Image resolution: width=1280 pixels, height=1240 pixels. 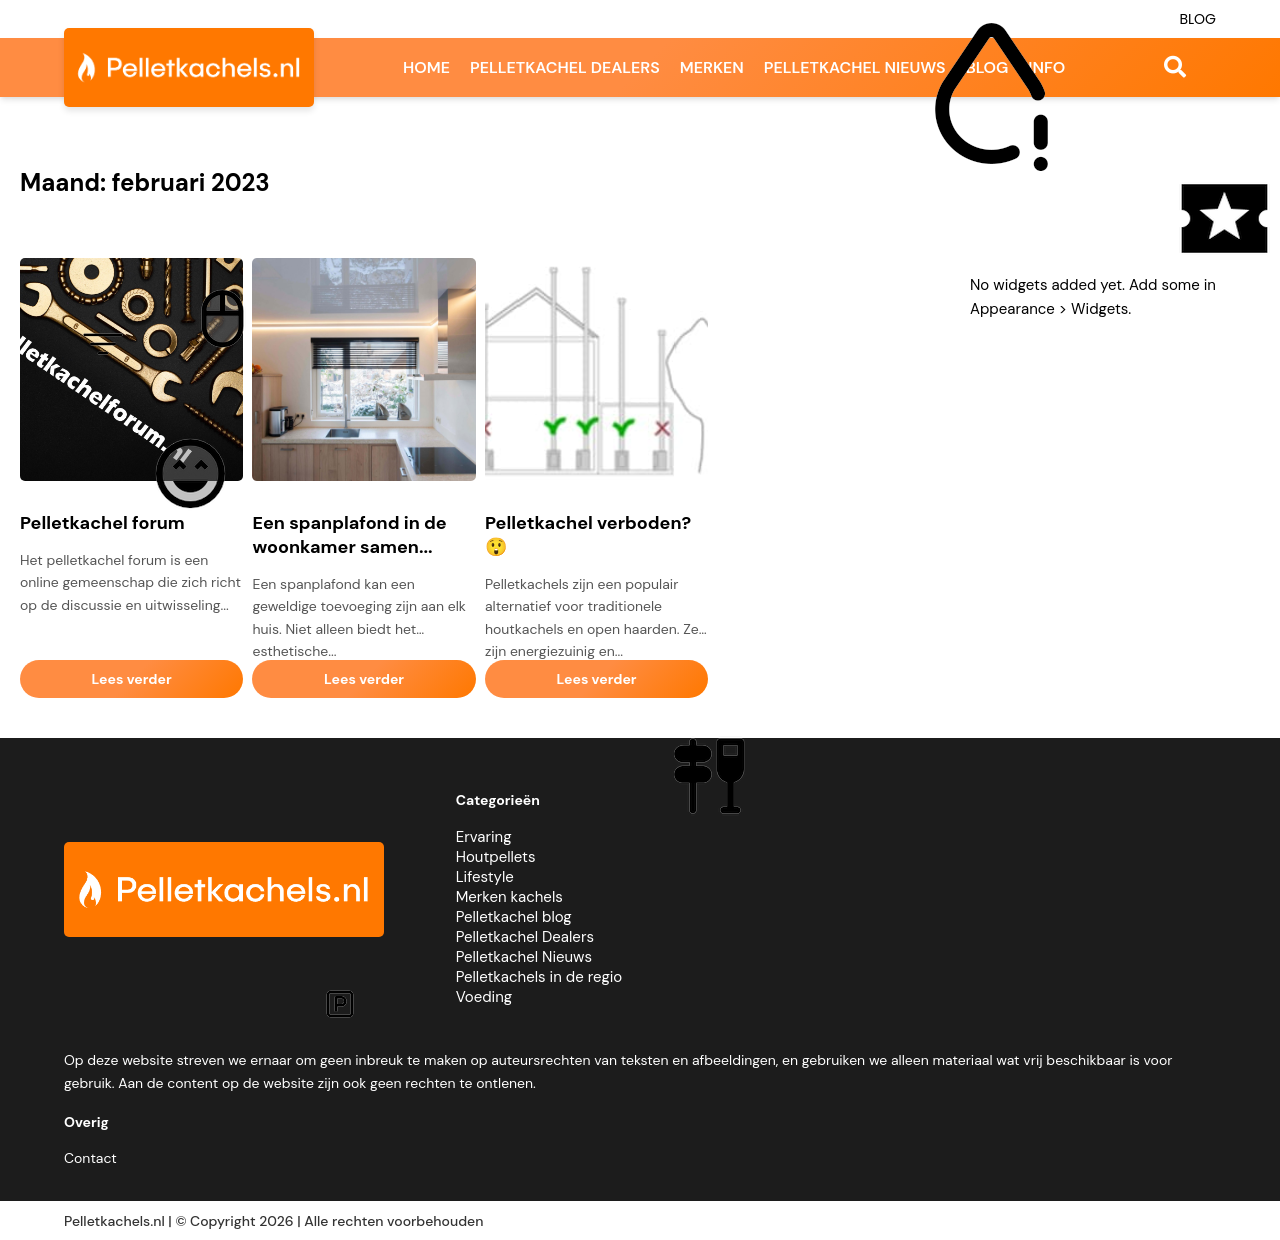 What do you see at coordinates (1224, 218) in the screenshot?
I see `view nearby events or entertainment` at bounding box center [1224, 218].